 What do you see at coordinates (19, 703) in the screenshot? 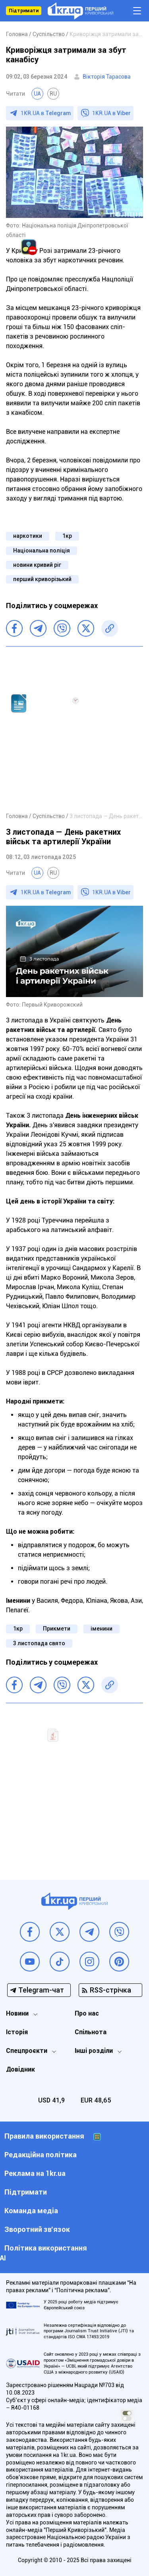
I see `open LibreOffice Writer application` at bounding box center [19, 703].